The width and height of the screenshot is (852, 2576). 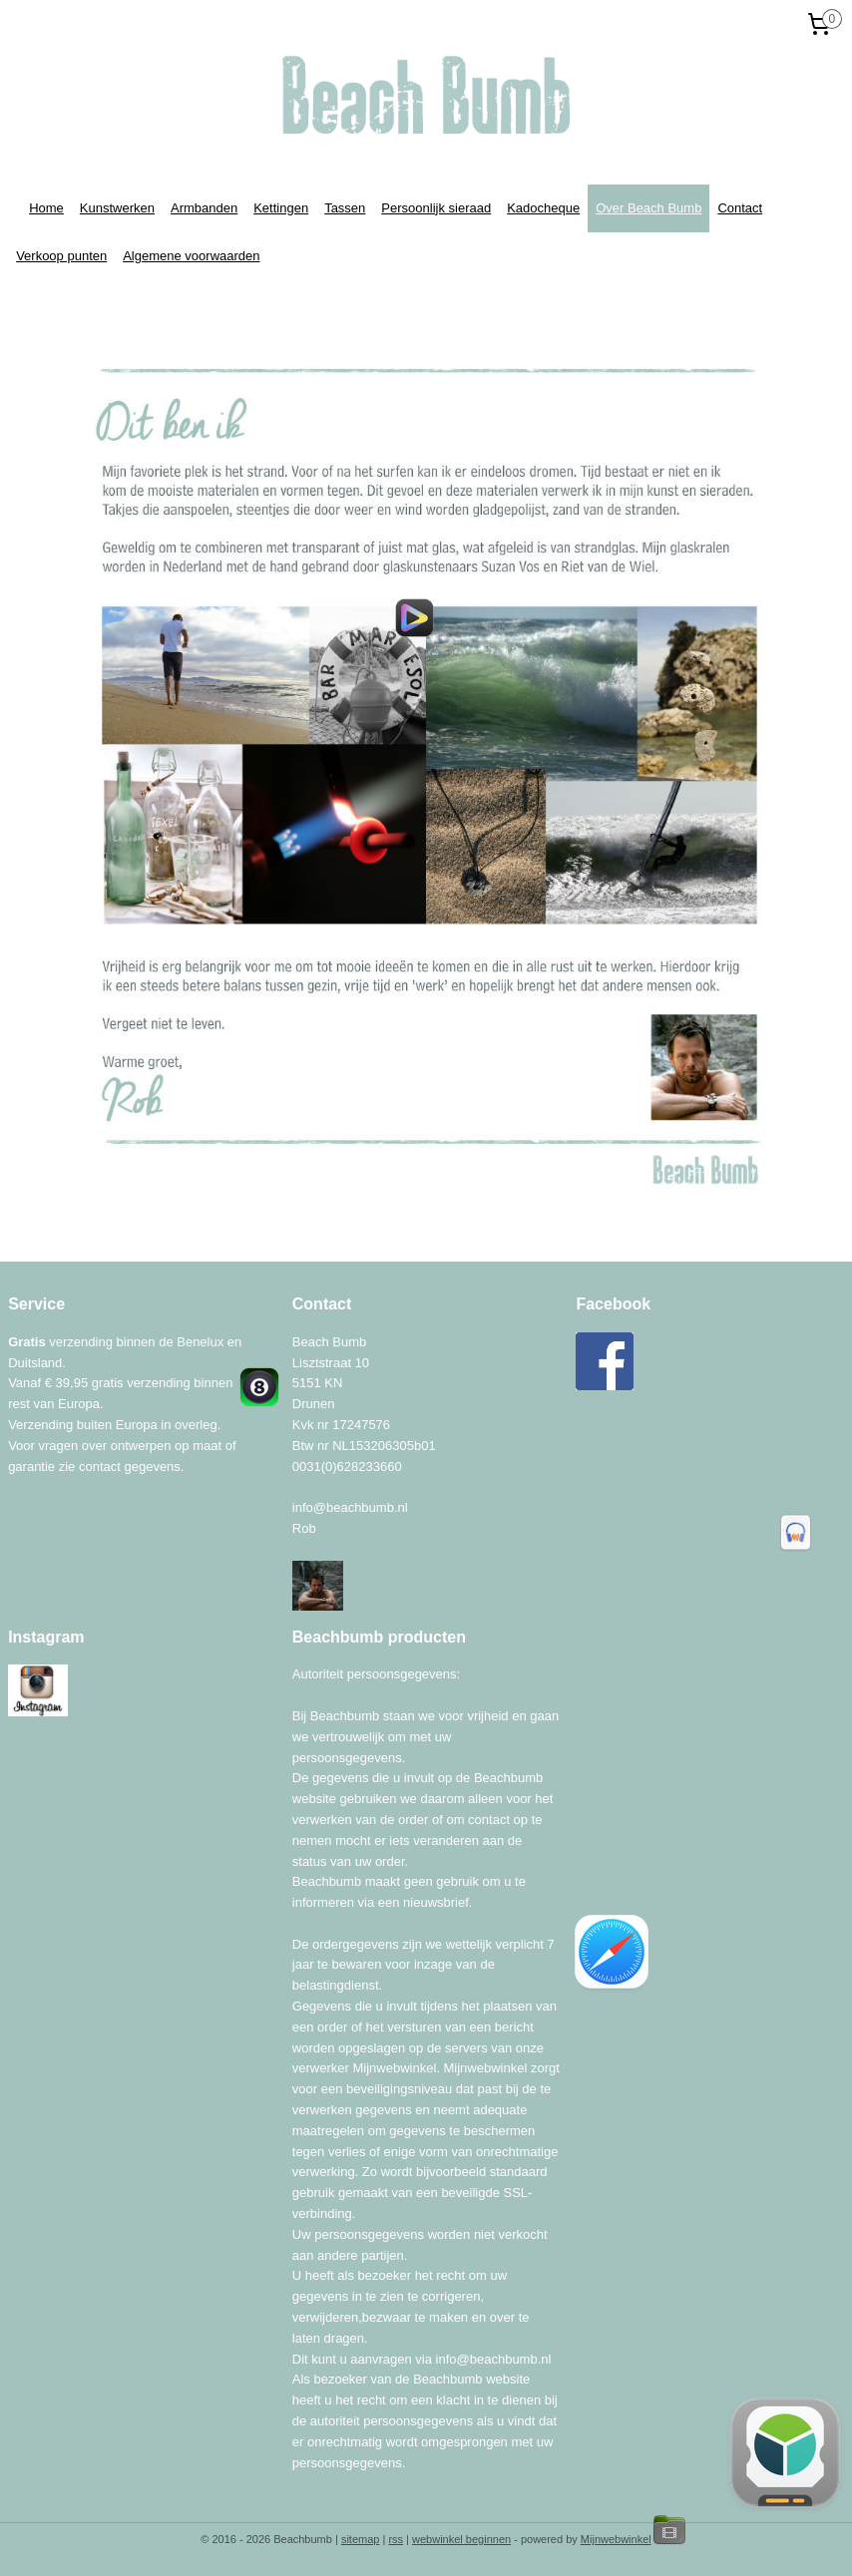 What do you see at coordinates (795, 1532) in the screenshot?
I see `open an audacity project file` at bounding box center [795, 1532].